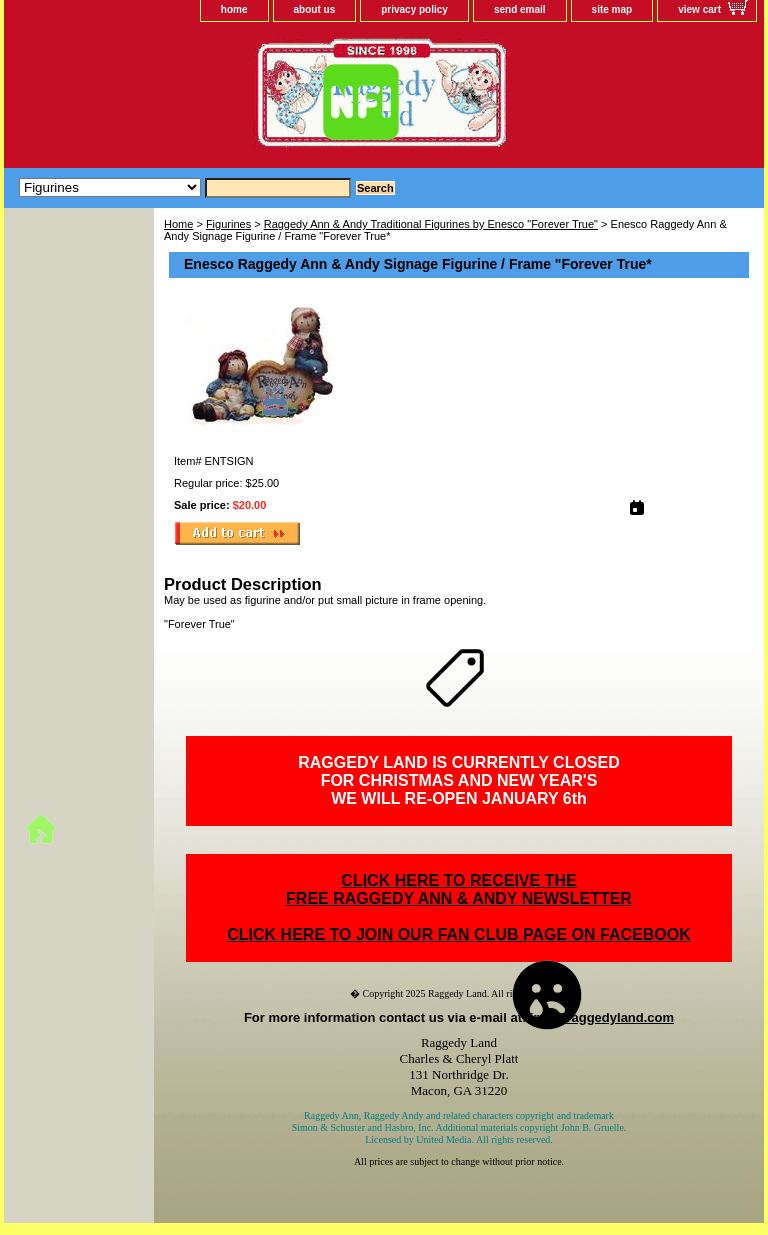 This screenshot has height=1235, width=768. I want to click on indicates non-food items category, so click(361, 102).